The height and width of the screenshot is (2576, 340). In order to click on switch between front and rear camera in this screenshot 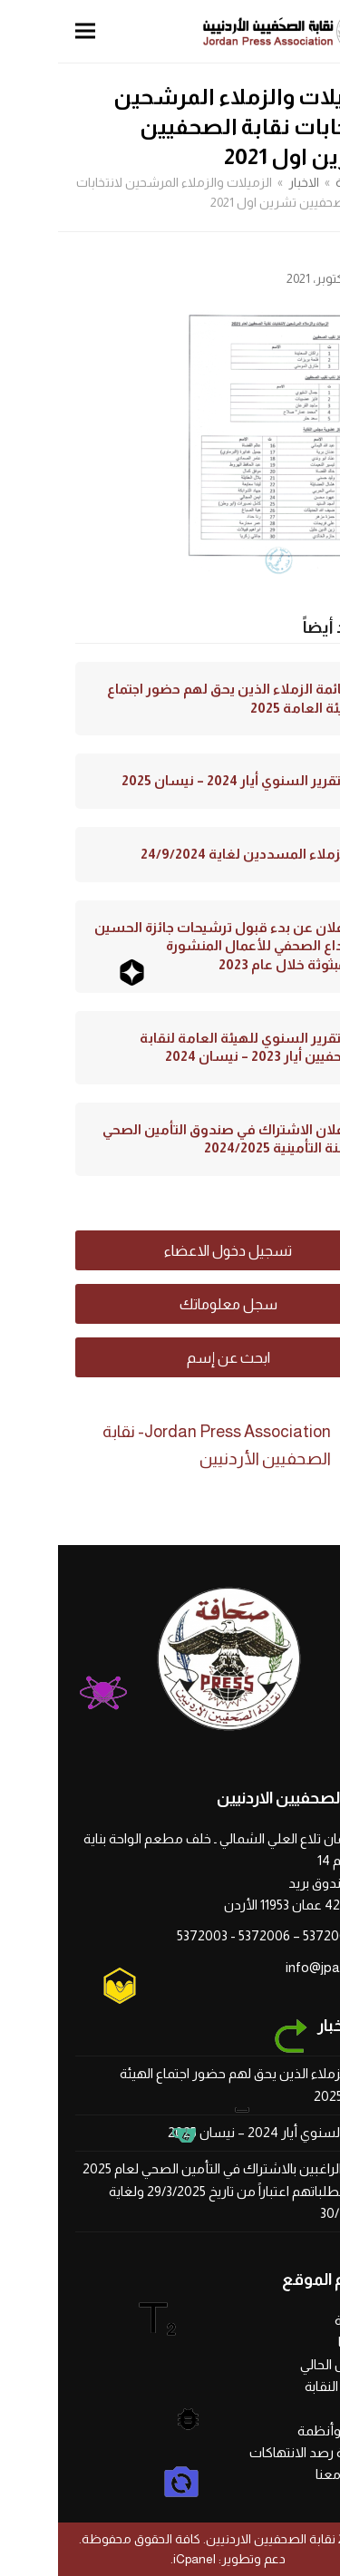, I will do `click(181, 2482)`.